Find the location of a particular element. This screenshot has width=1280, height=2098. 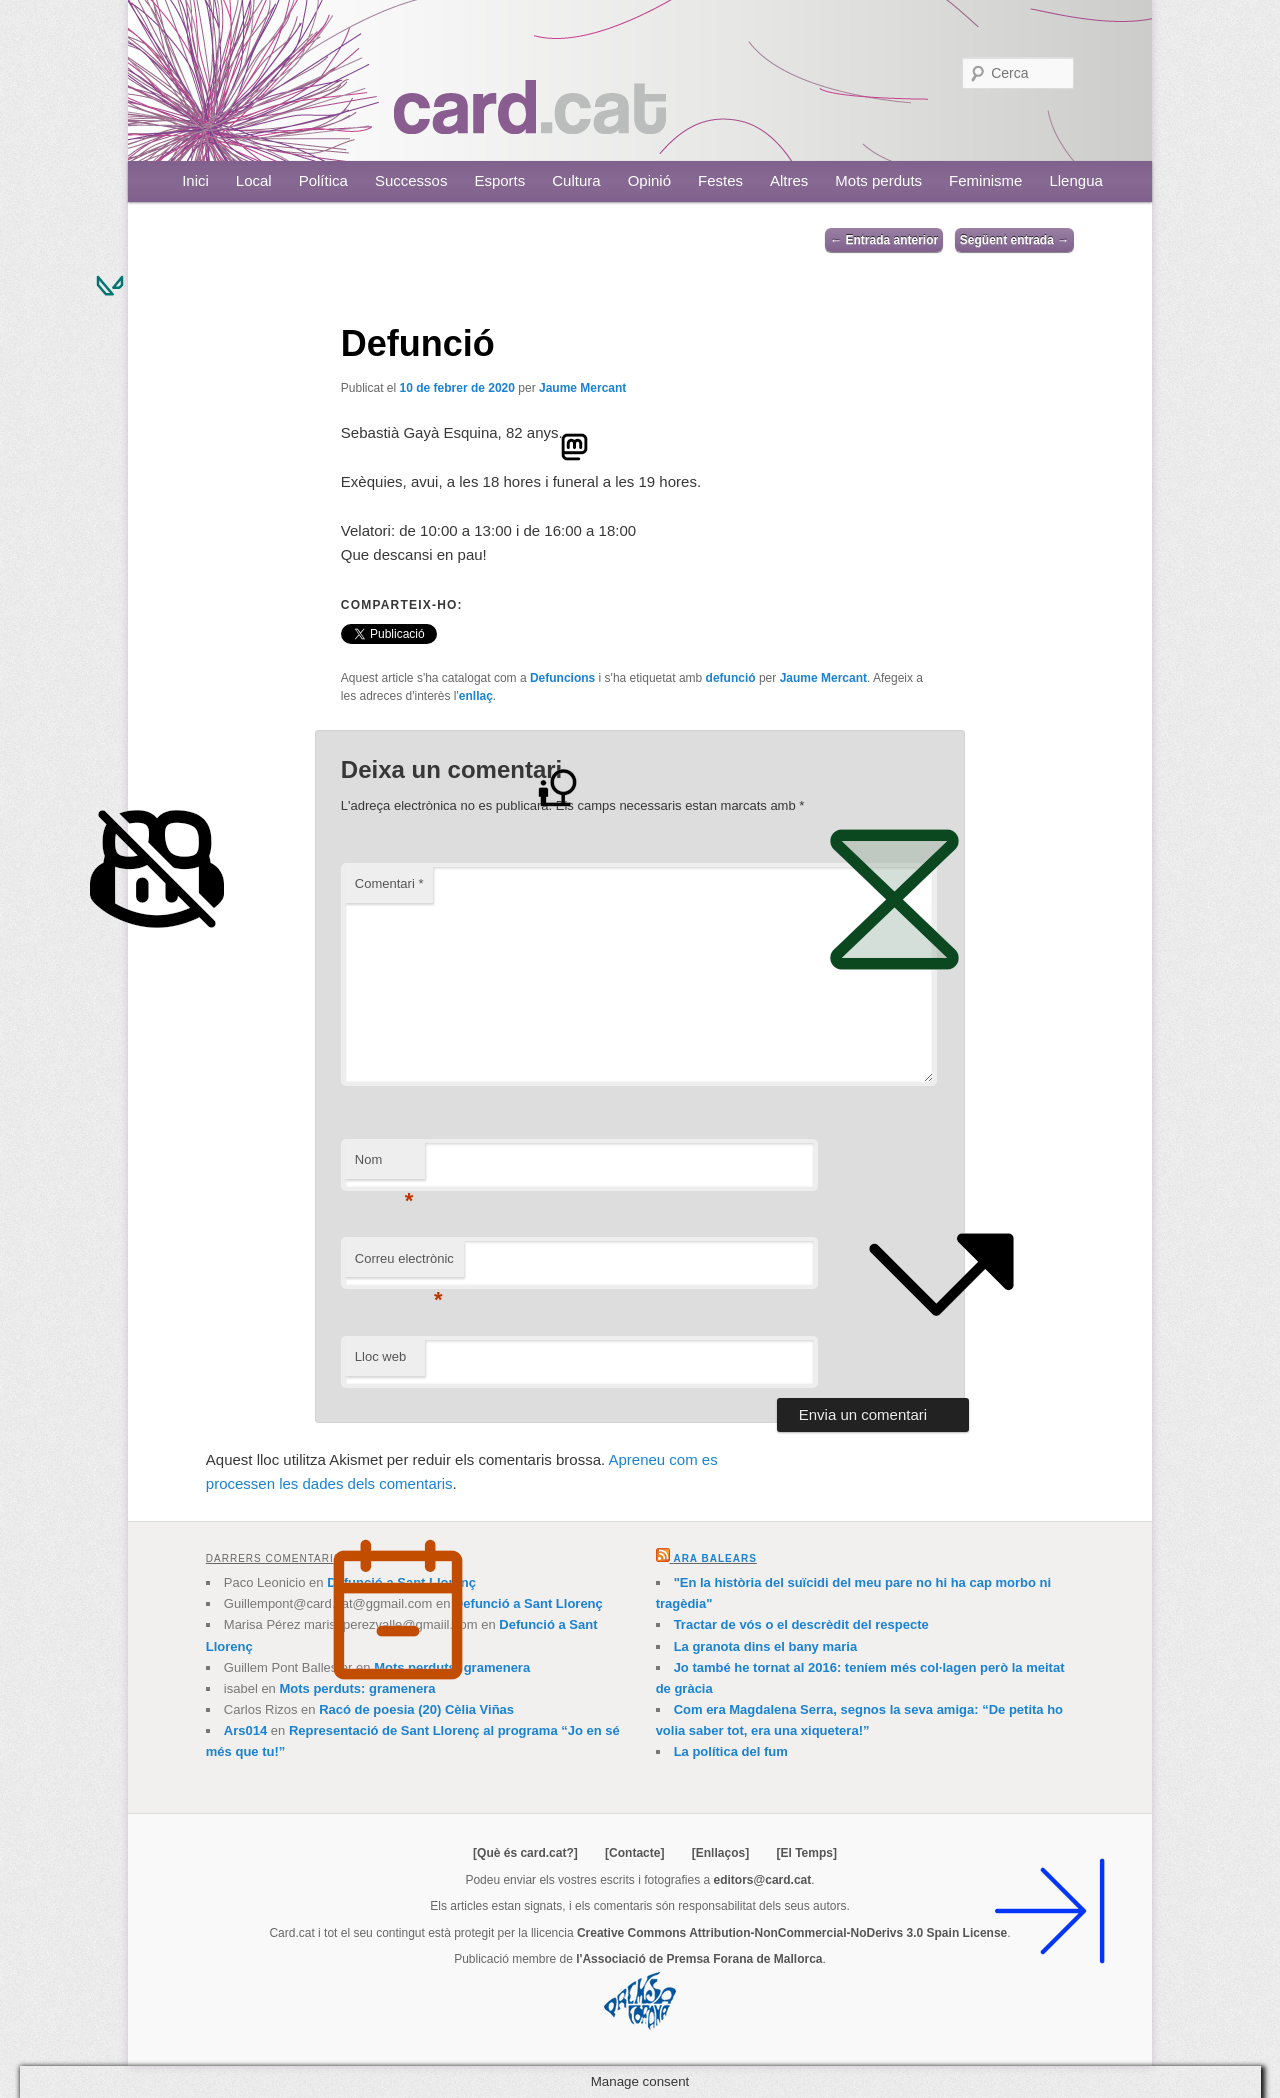

reply to a message or email is located at coordinates (941, 1269).